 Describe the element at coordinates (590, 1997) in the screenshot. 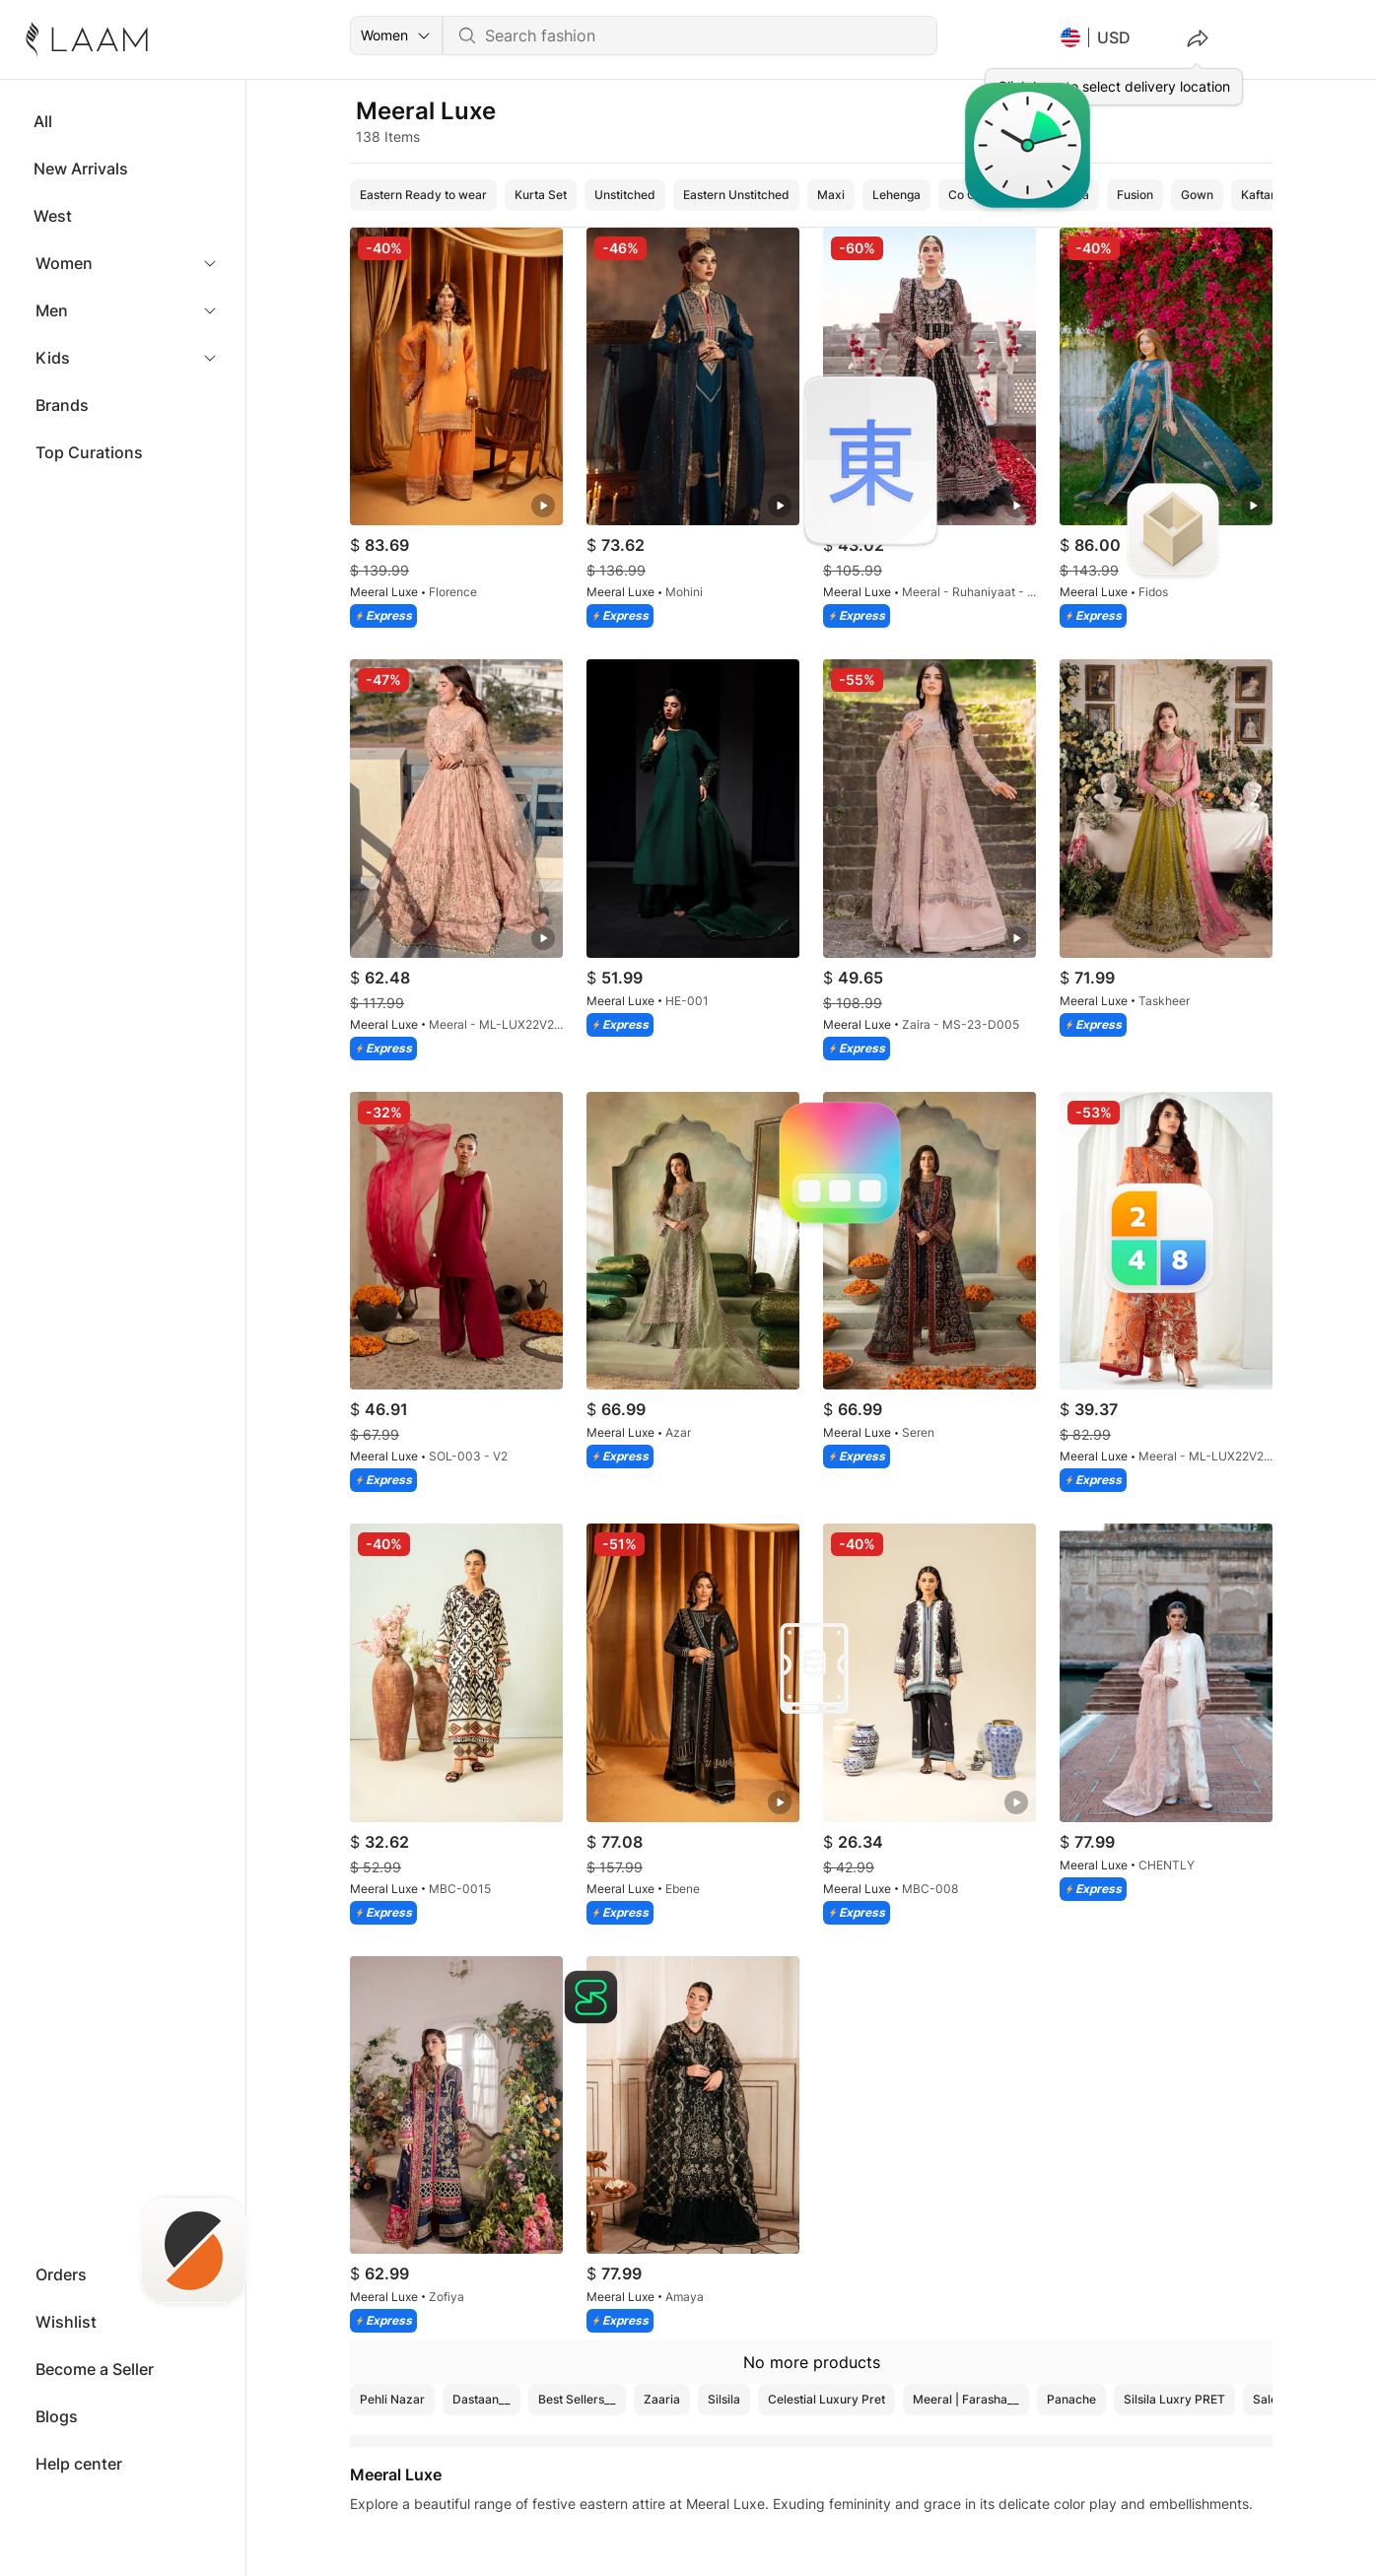

I see `open session private messenger app` at that location.